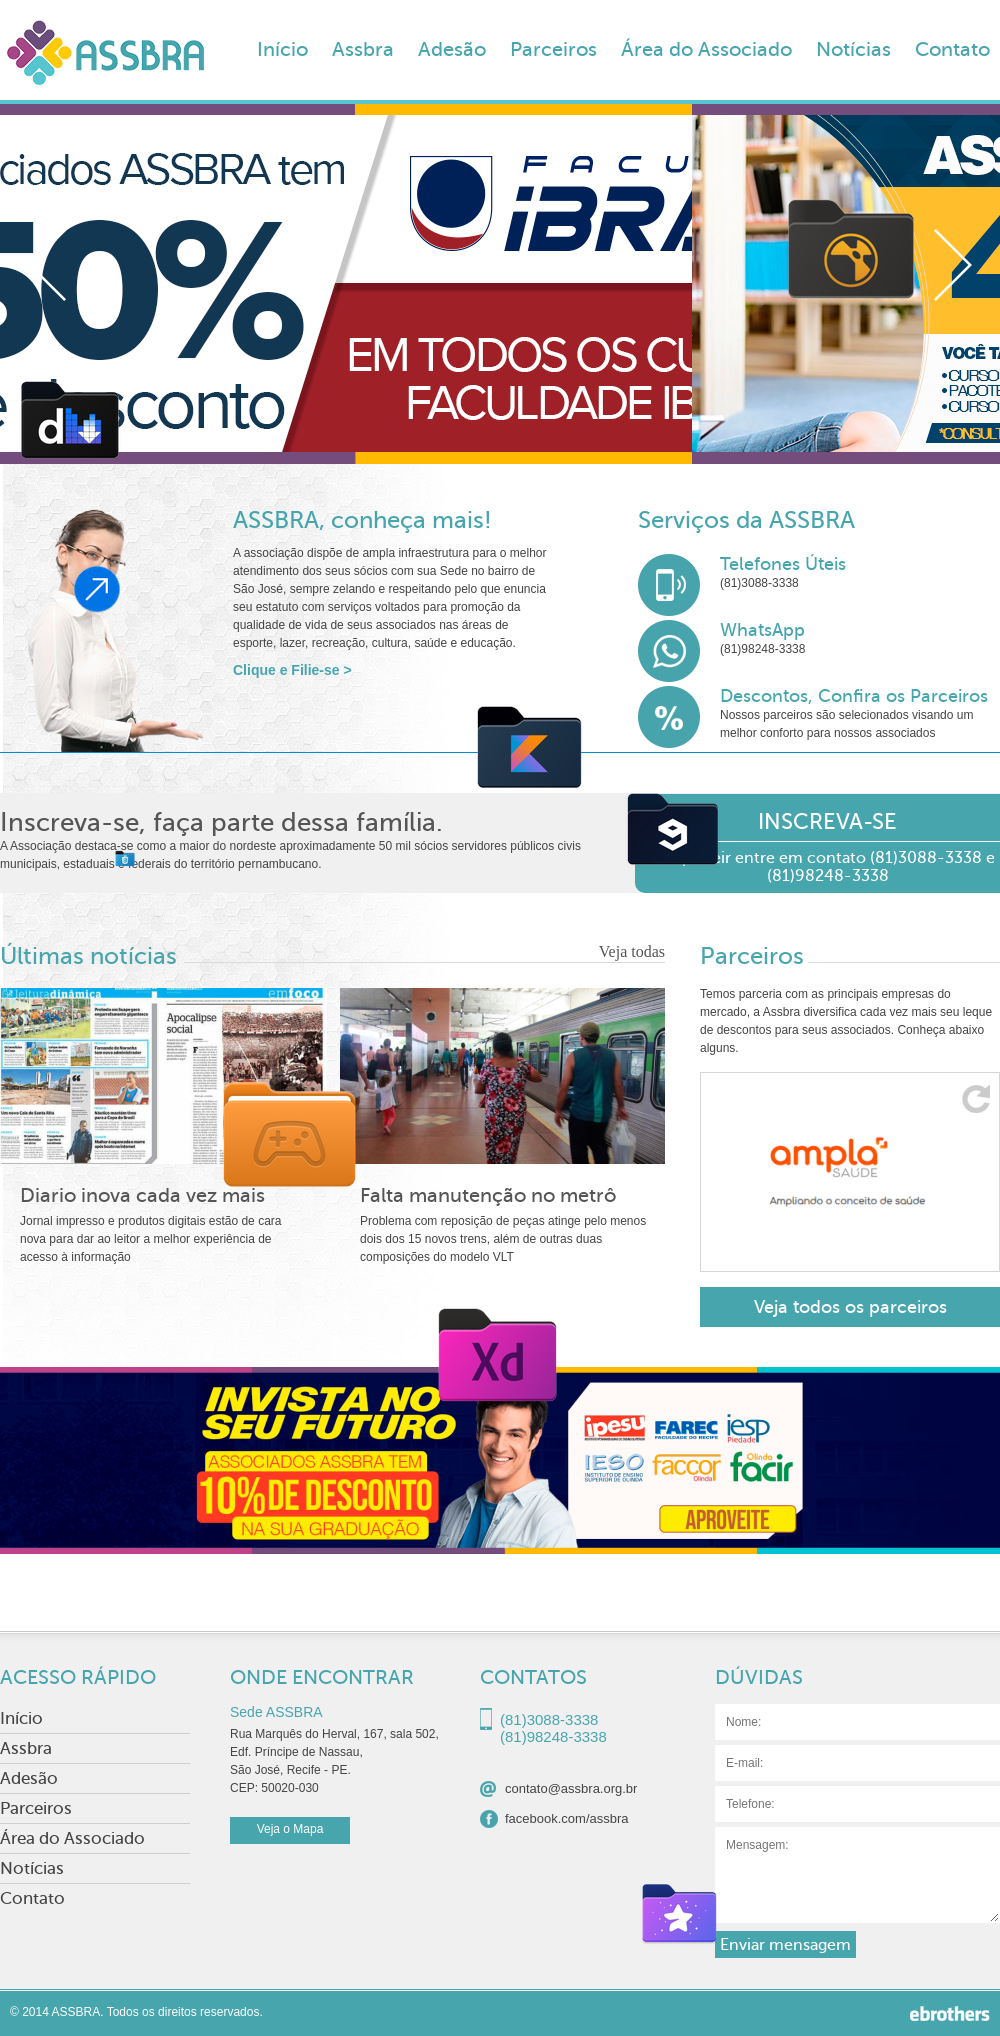 The height and width of the screenshot is (2036, 1000). What do you see at coordinates (850, 252) in the screenshot?
I see `folder containing nuke compositing software project files` at bounding box center [850, 252].